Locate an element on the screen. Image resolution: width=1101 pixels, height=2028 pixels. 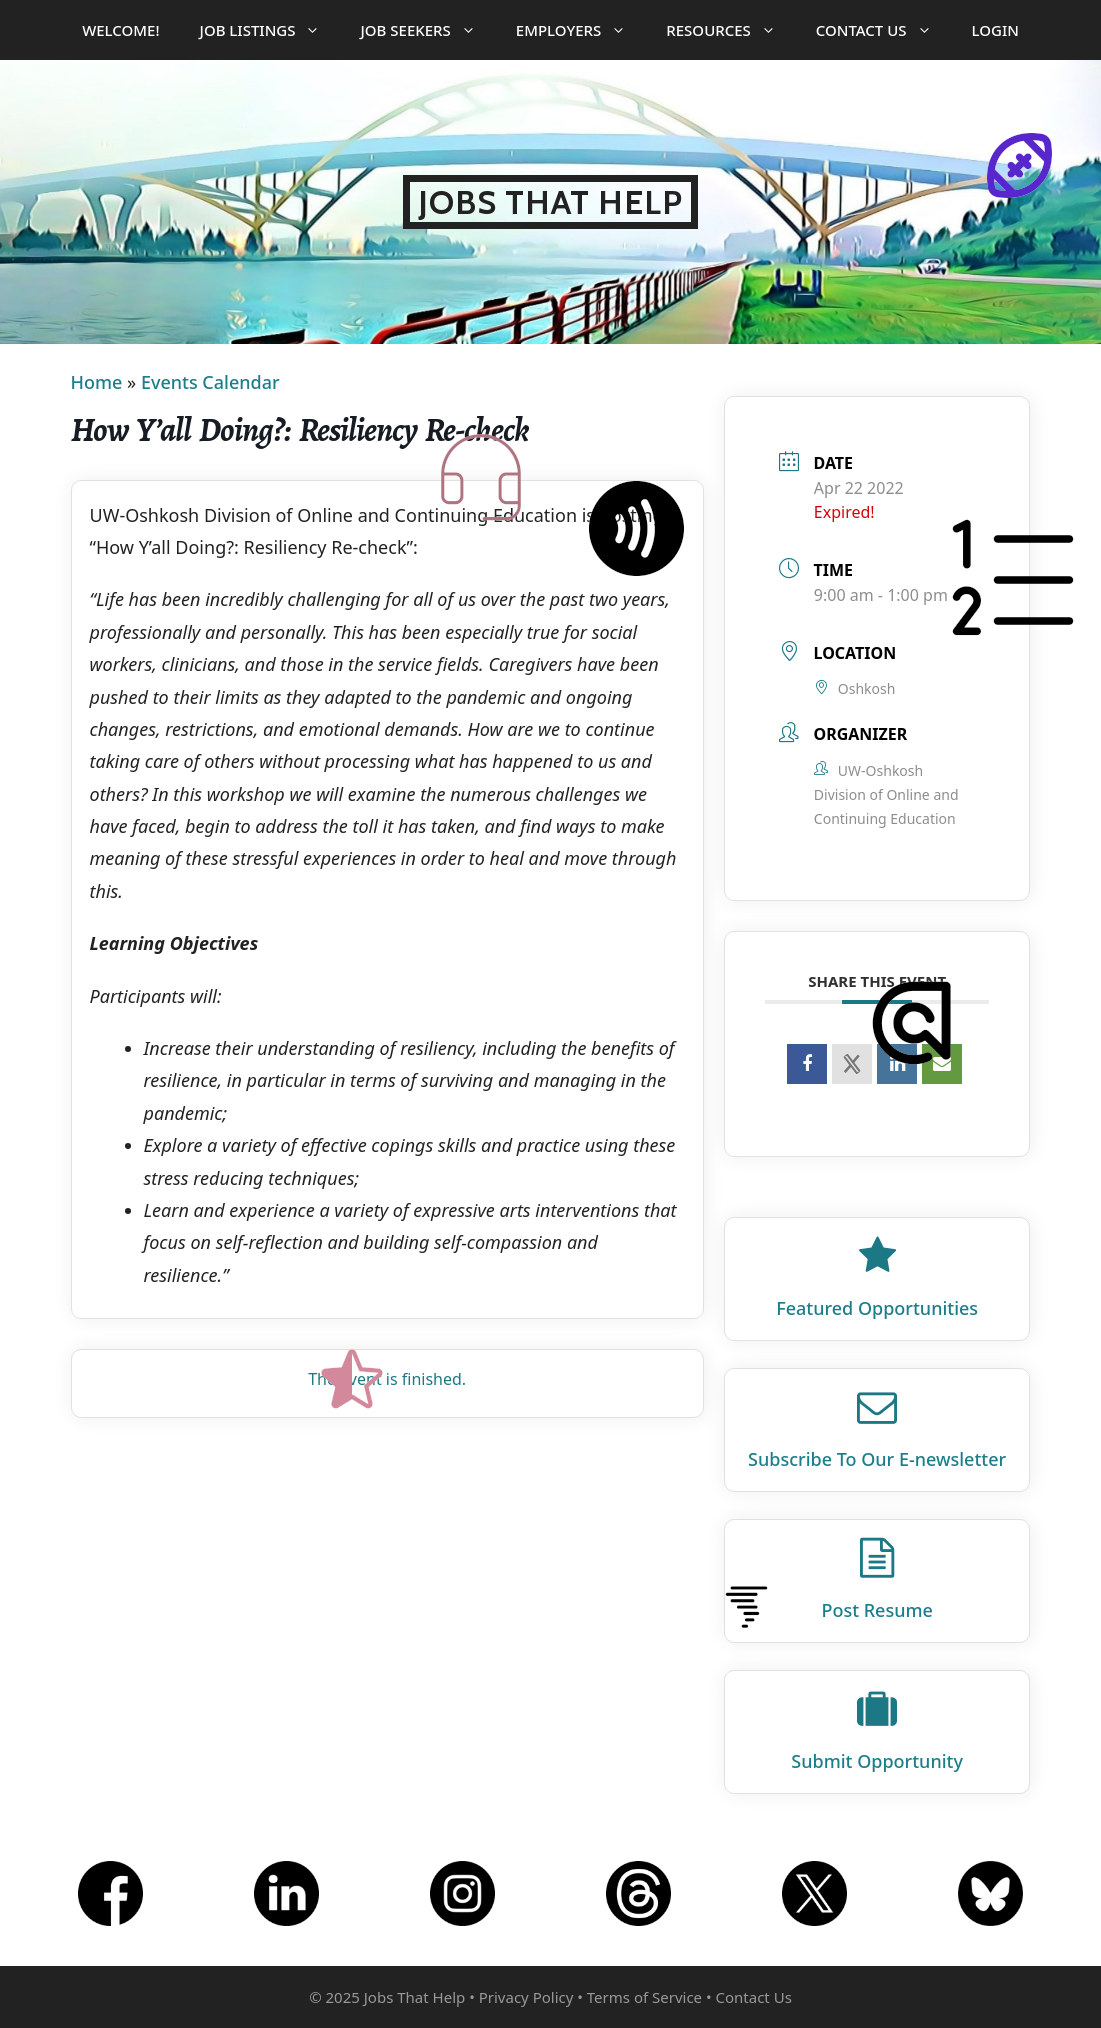
indicates severe weather alert or tornado warning is located at coordinates (746, 1605).